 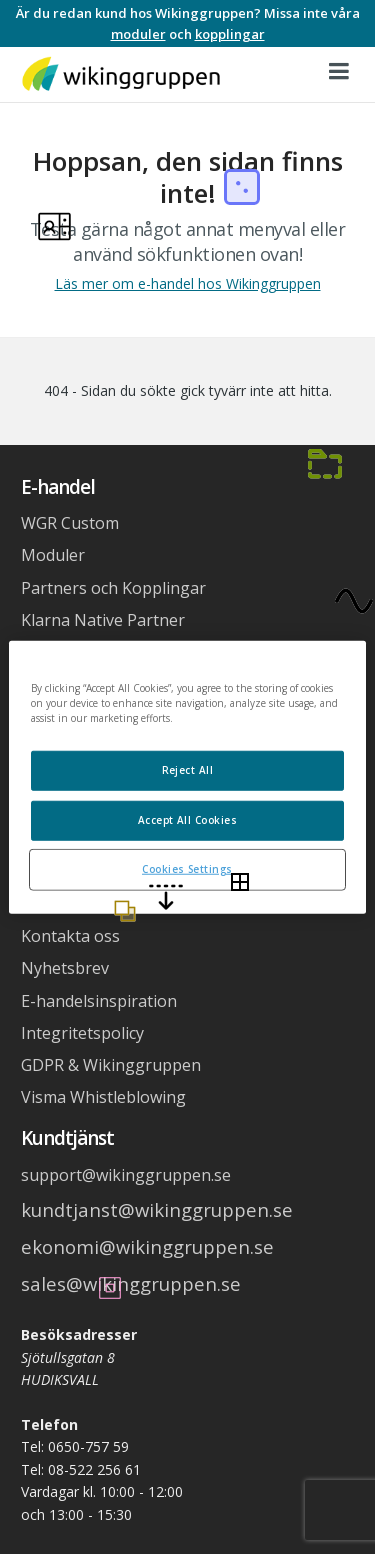 I want to click on create a new folder, so click(x=325, y=464).